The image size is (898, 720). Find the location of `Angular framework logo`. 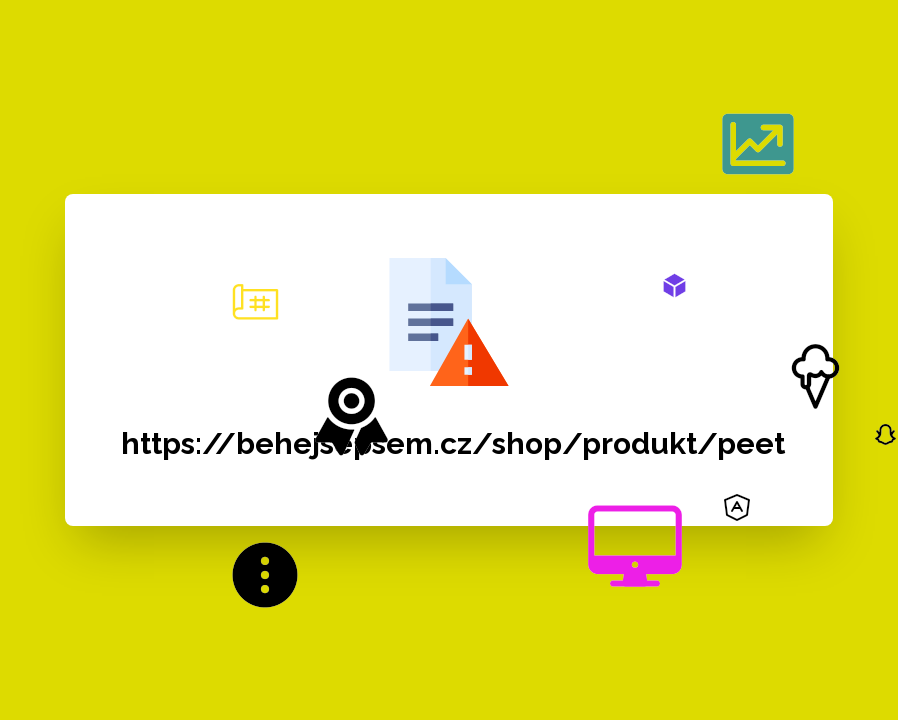

Angular framework logo is located at coordinates (737, 507).